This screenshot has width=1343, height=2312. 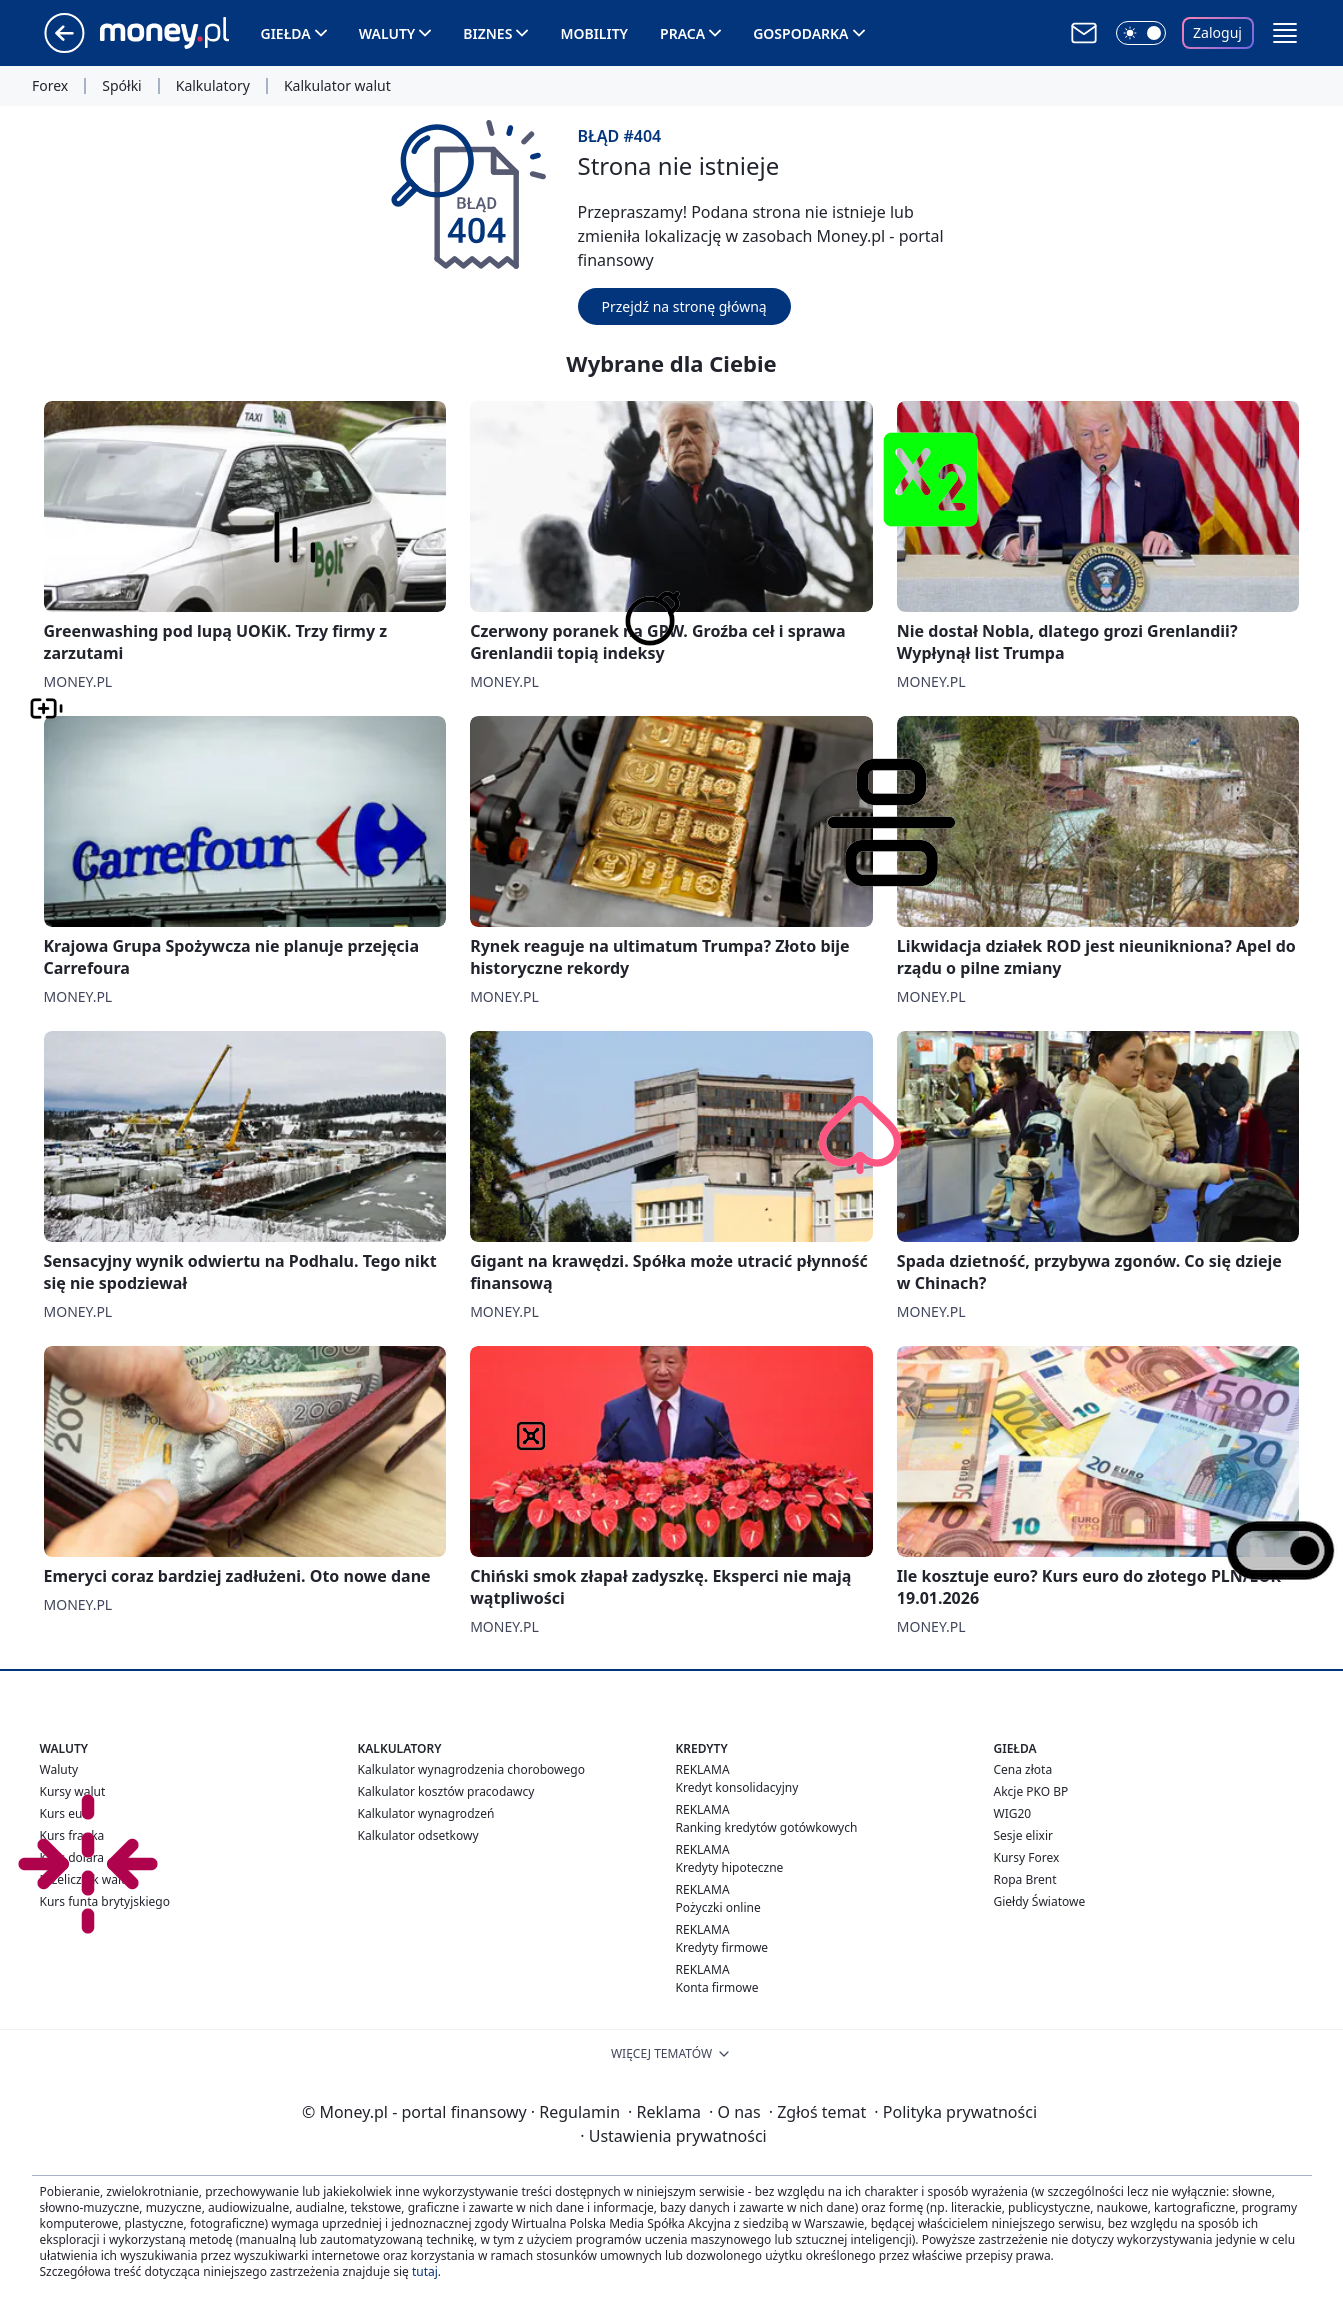 I want to click on toggle switch in the on/enabled state, so click(x=1280, y=1550).